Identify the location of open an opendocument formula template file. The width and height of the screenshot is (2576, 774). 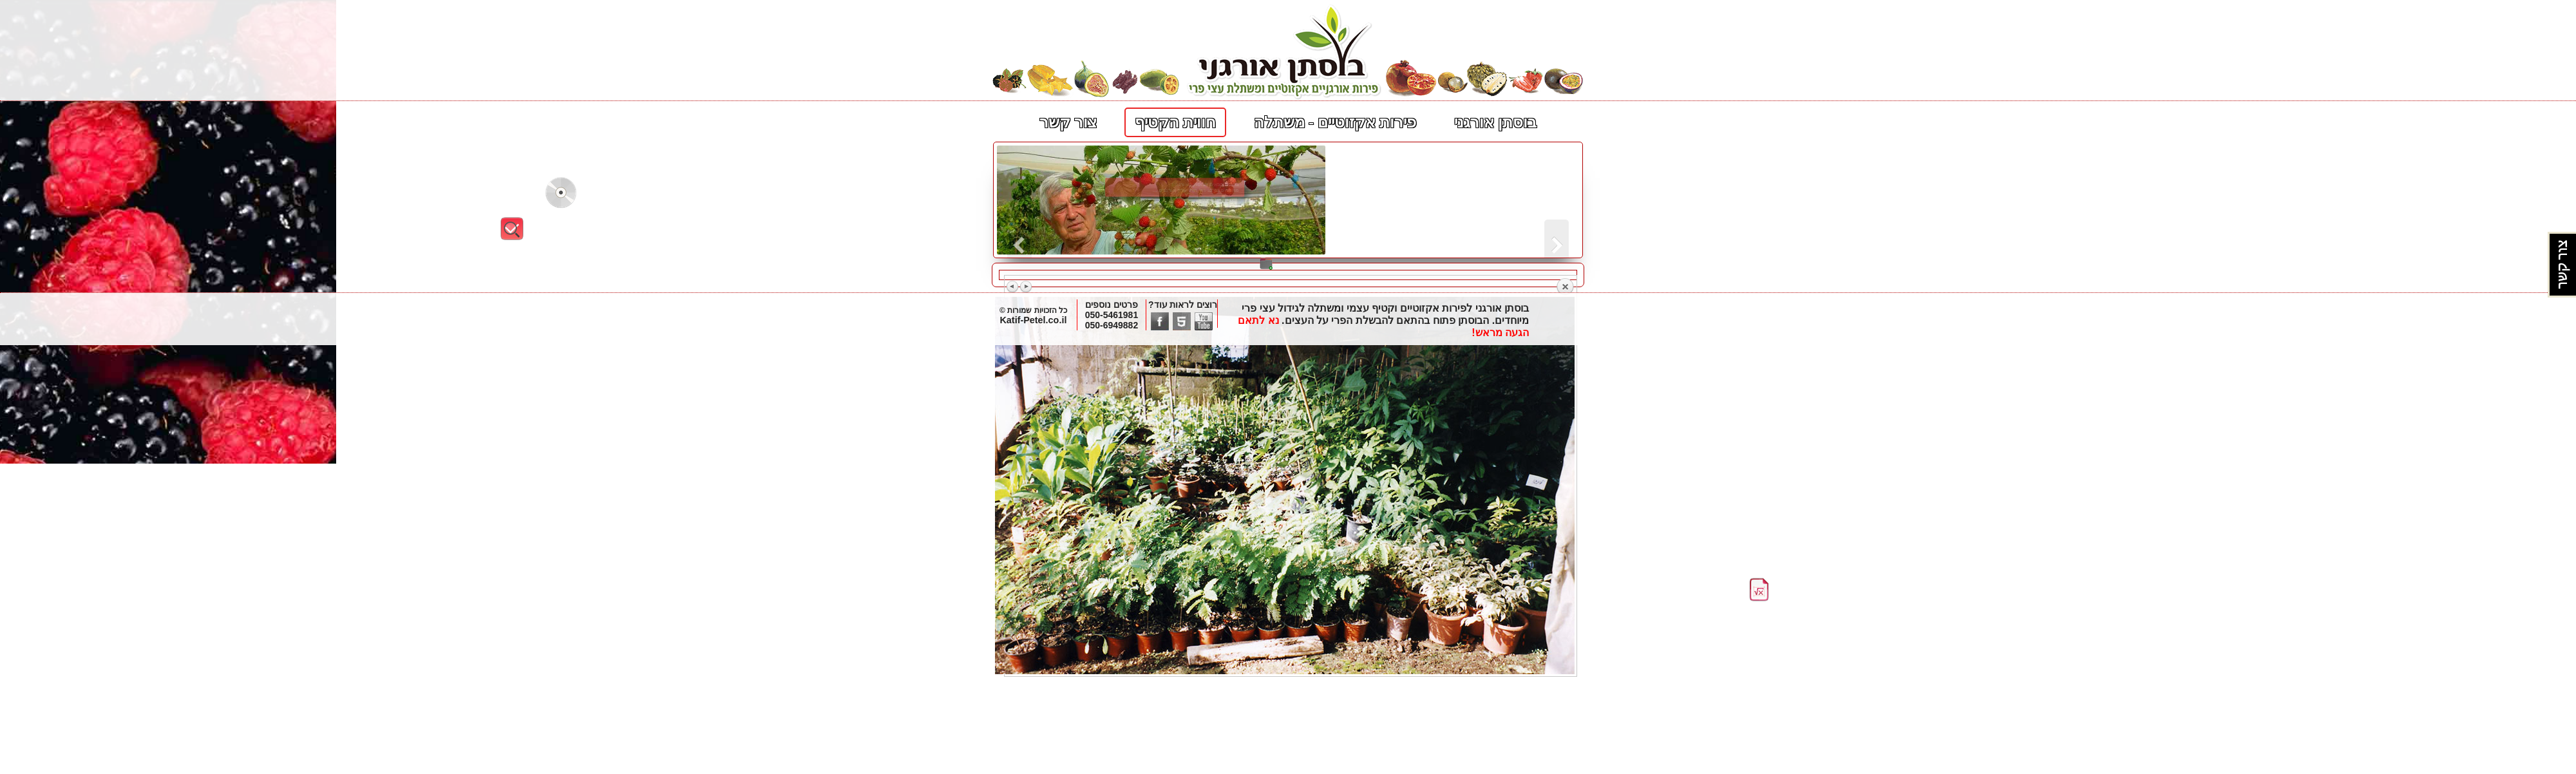
(1759, 589).